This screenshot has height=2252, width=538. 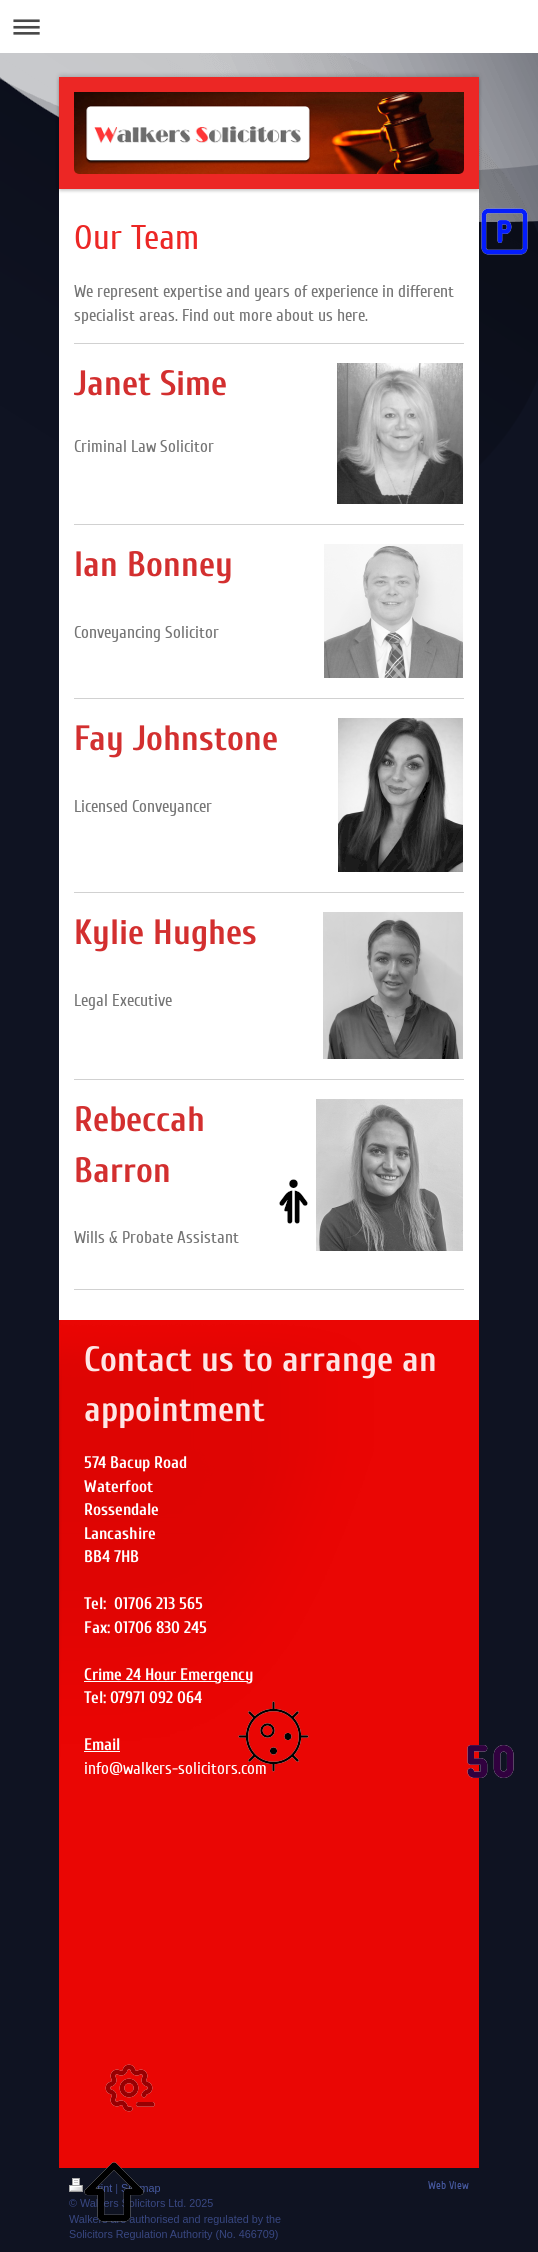 I want to click on upload a file or content, so click(x=114, y=2194).